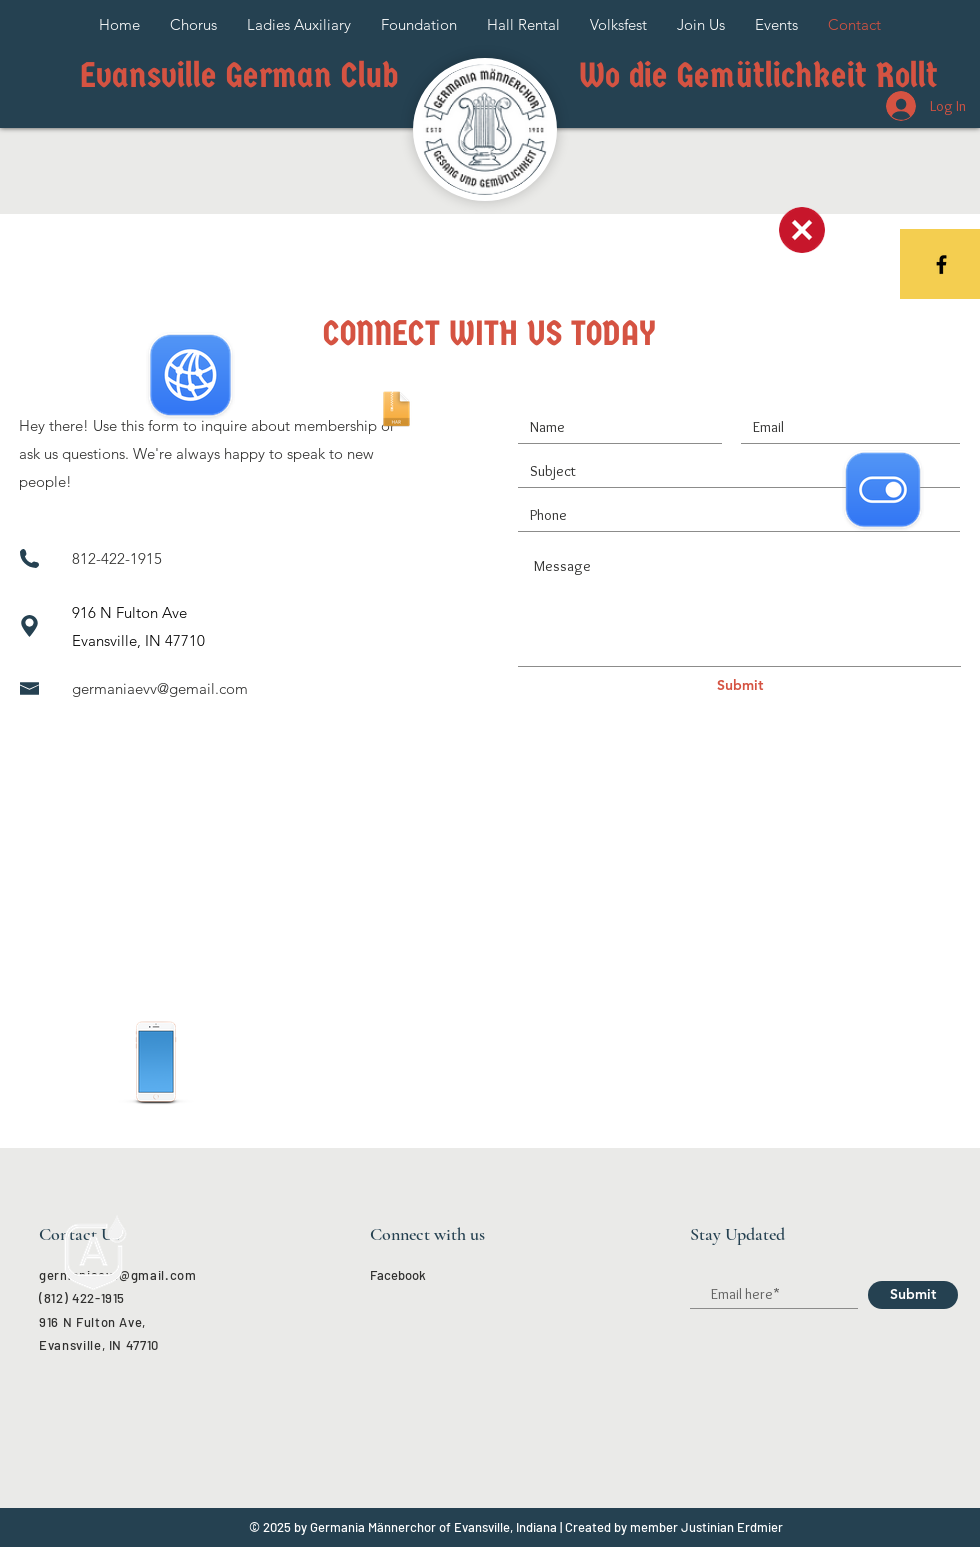 This screenshot has width=980, height=1547. What do you see at coordinates (883, 491) in the screenshot?
I see `access desktop customization settings` at bounding box center [883, 491].